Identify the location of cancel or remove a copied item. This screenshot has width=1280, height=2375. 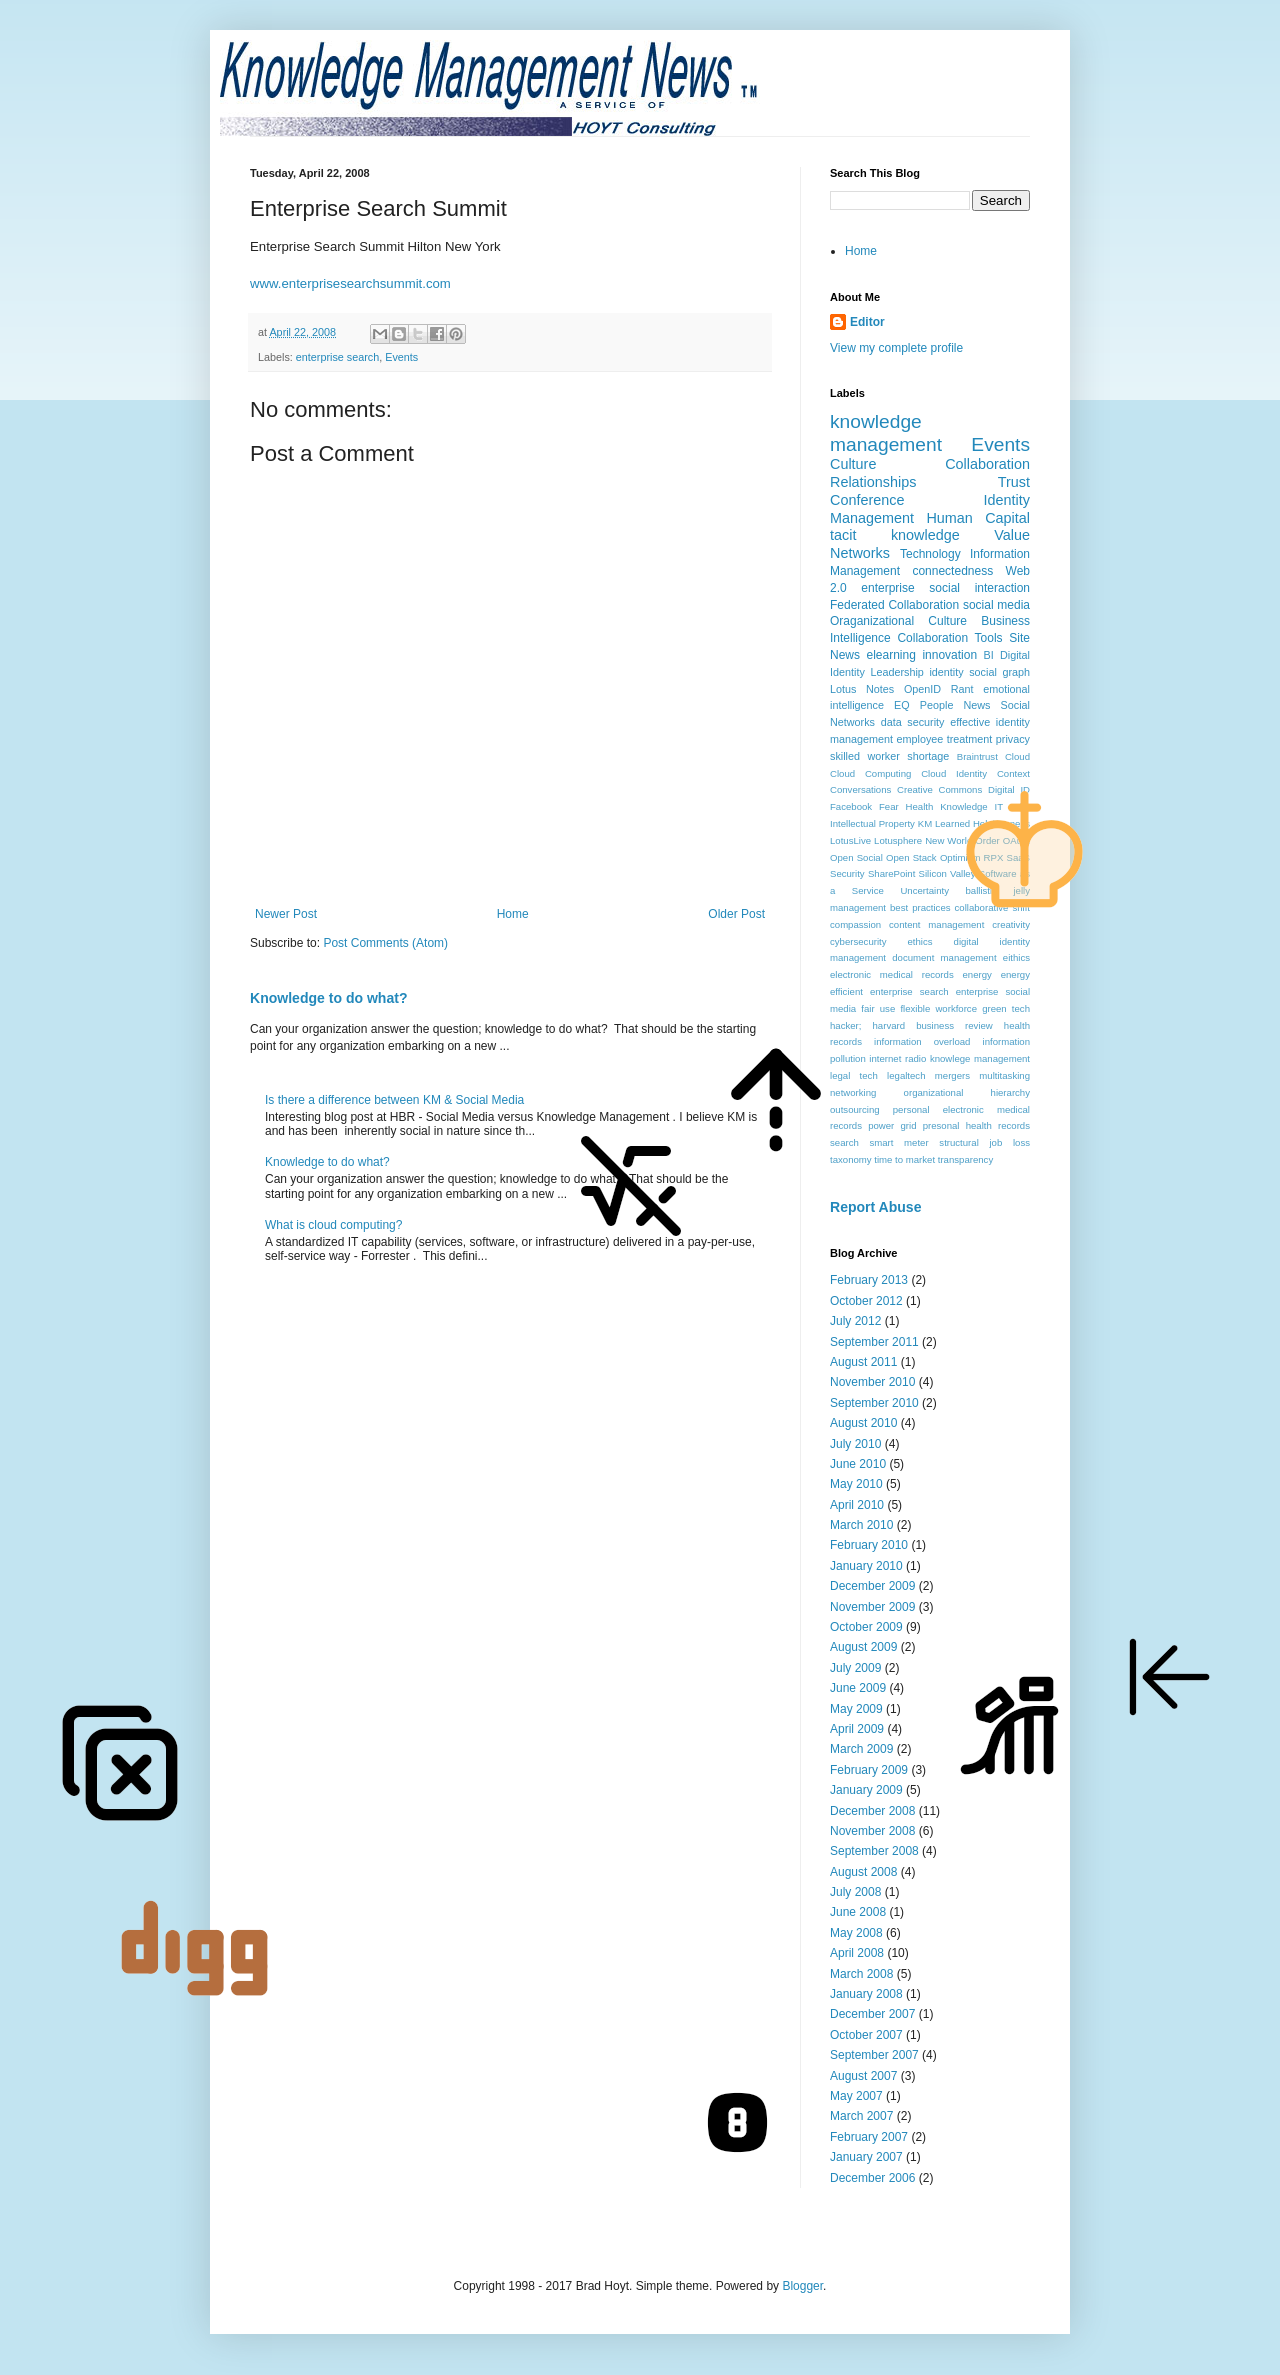
(120, 1763).